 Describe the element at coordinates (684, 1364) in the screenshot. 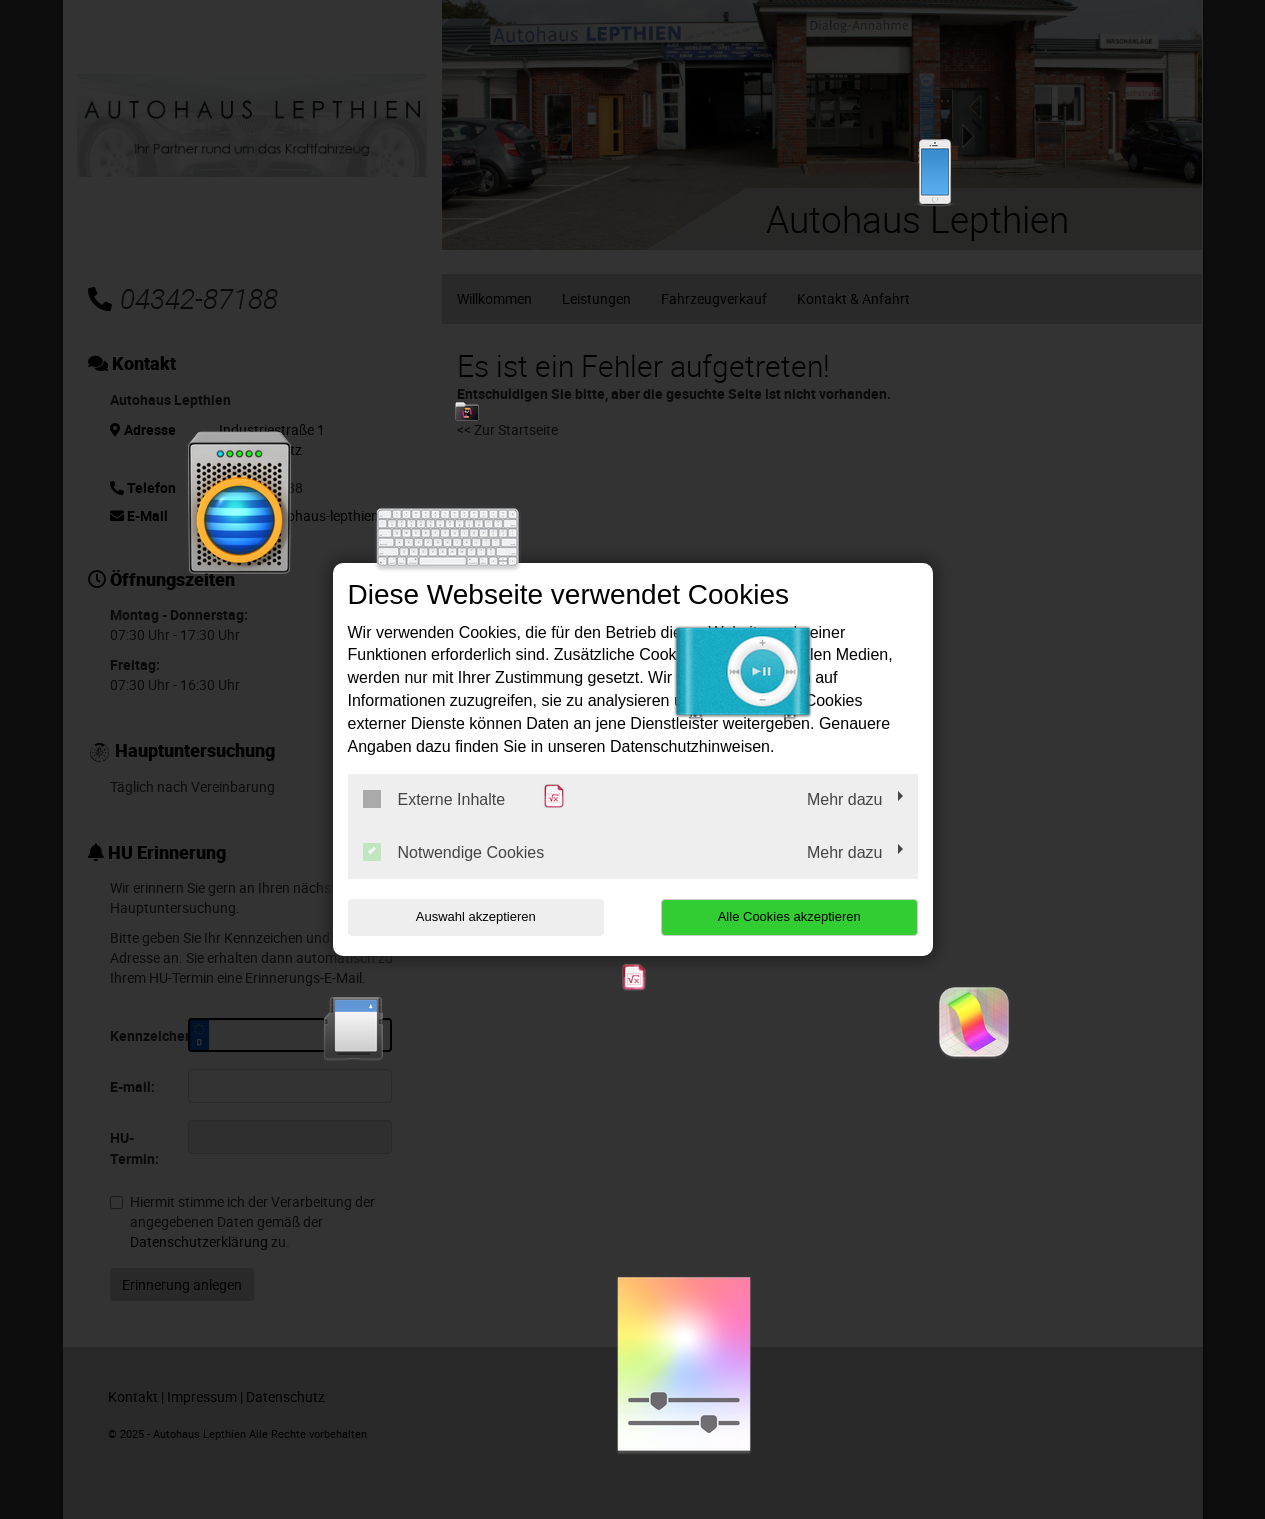

I see `adjust color preset or gradient settings` at that location.